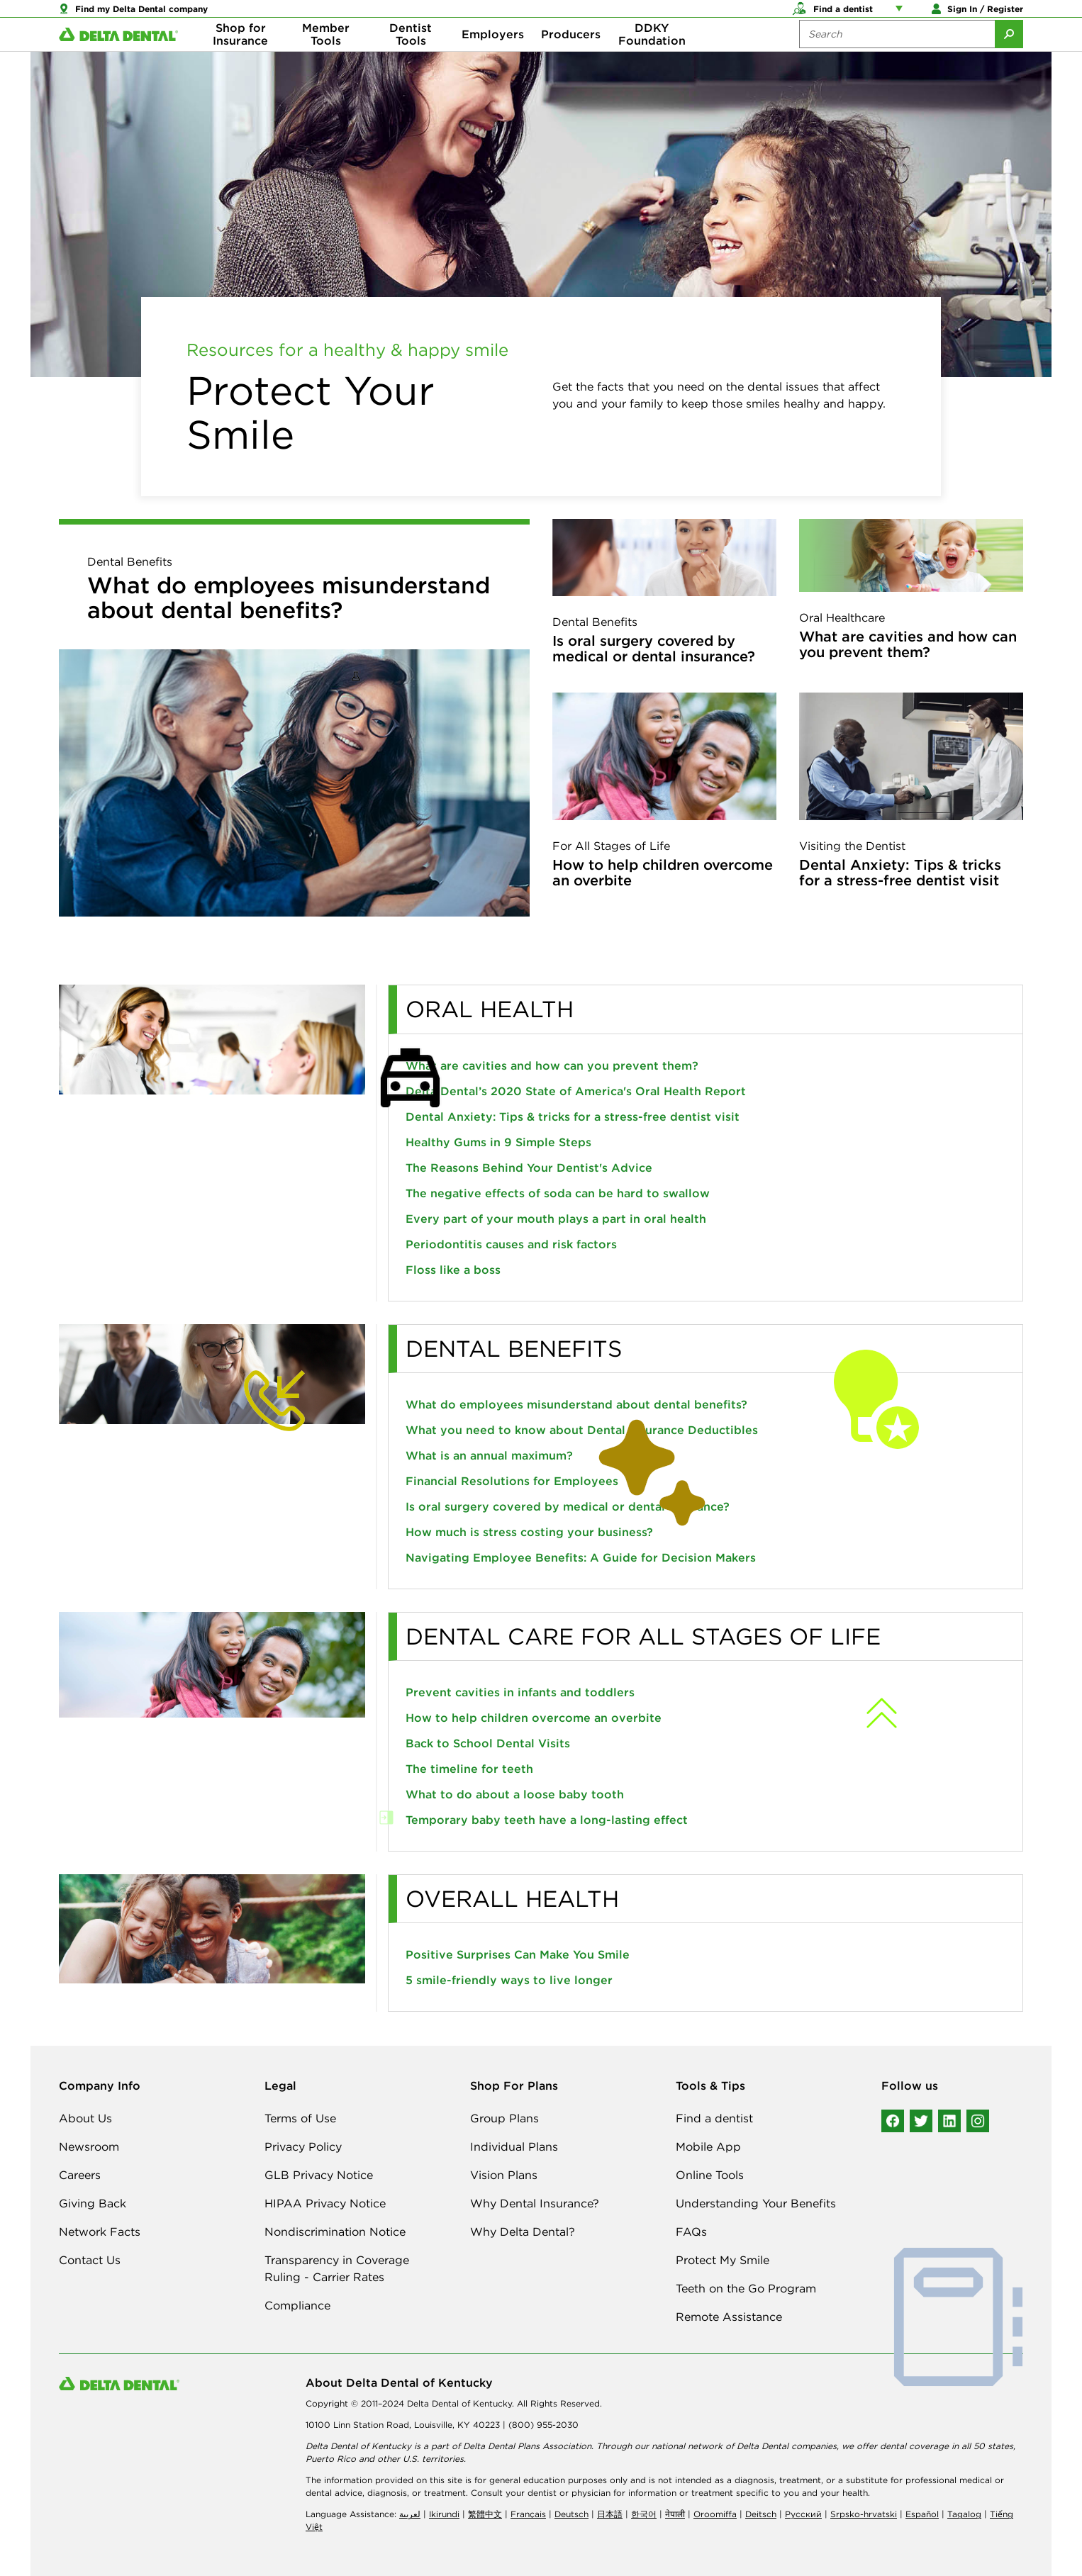 This screenshot has height=2576, width=1082. Describe the element at coordinates (356, 676) in the screenshot. I see `access experimental or beta features` at that location.